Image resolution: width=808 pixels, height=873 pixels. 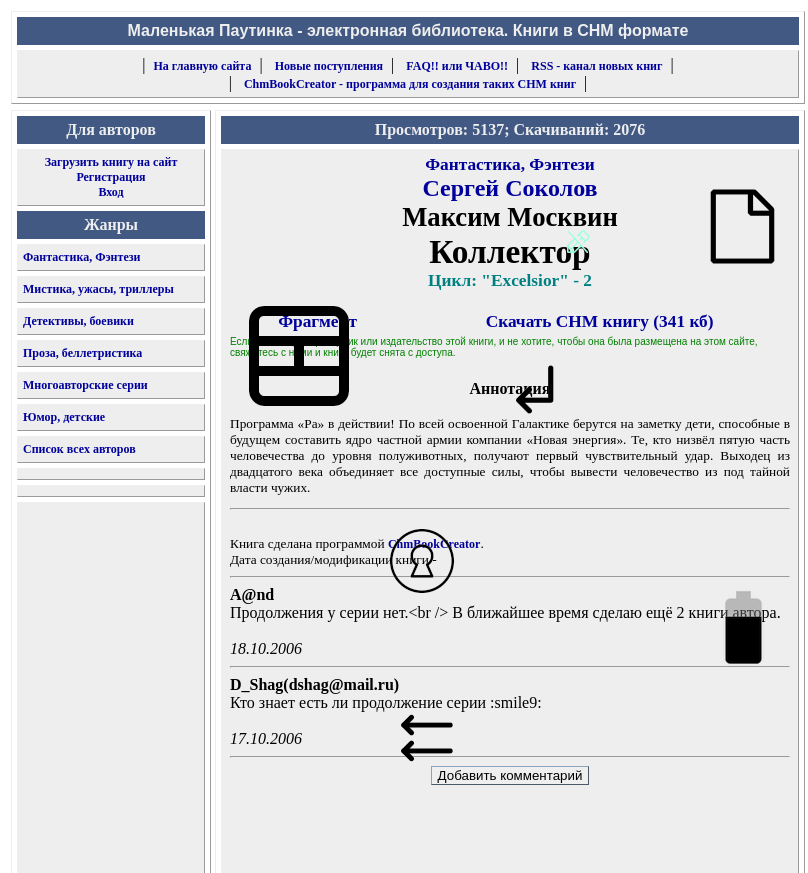 What do you see at coordinates (536, 389) in the screenshot?
I see `return to previous line or item` at bounding box center [536, 389].